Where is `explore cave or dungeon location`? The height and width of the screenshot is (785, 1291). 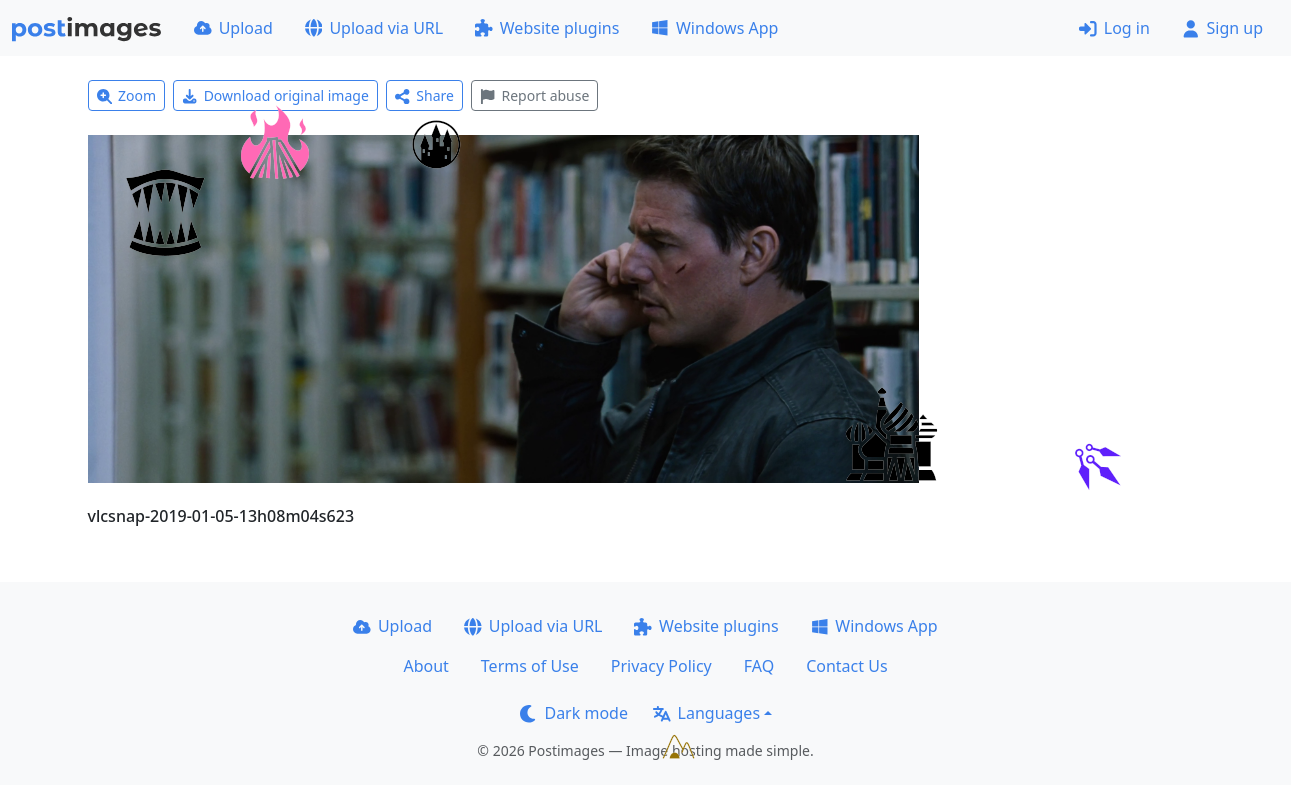
explore cave or dungeon location is located at coordinates (678, 747).